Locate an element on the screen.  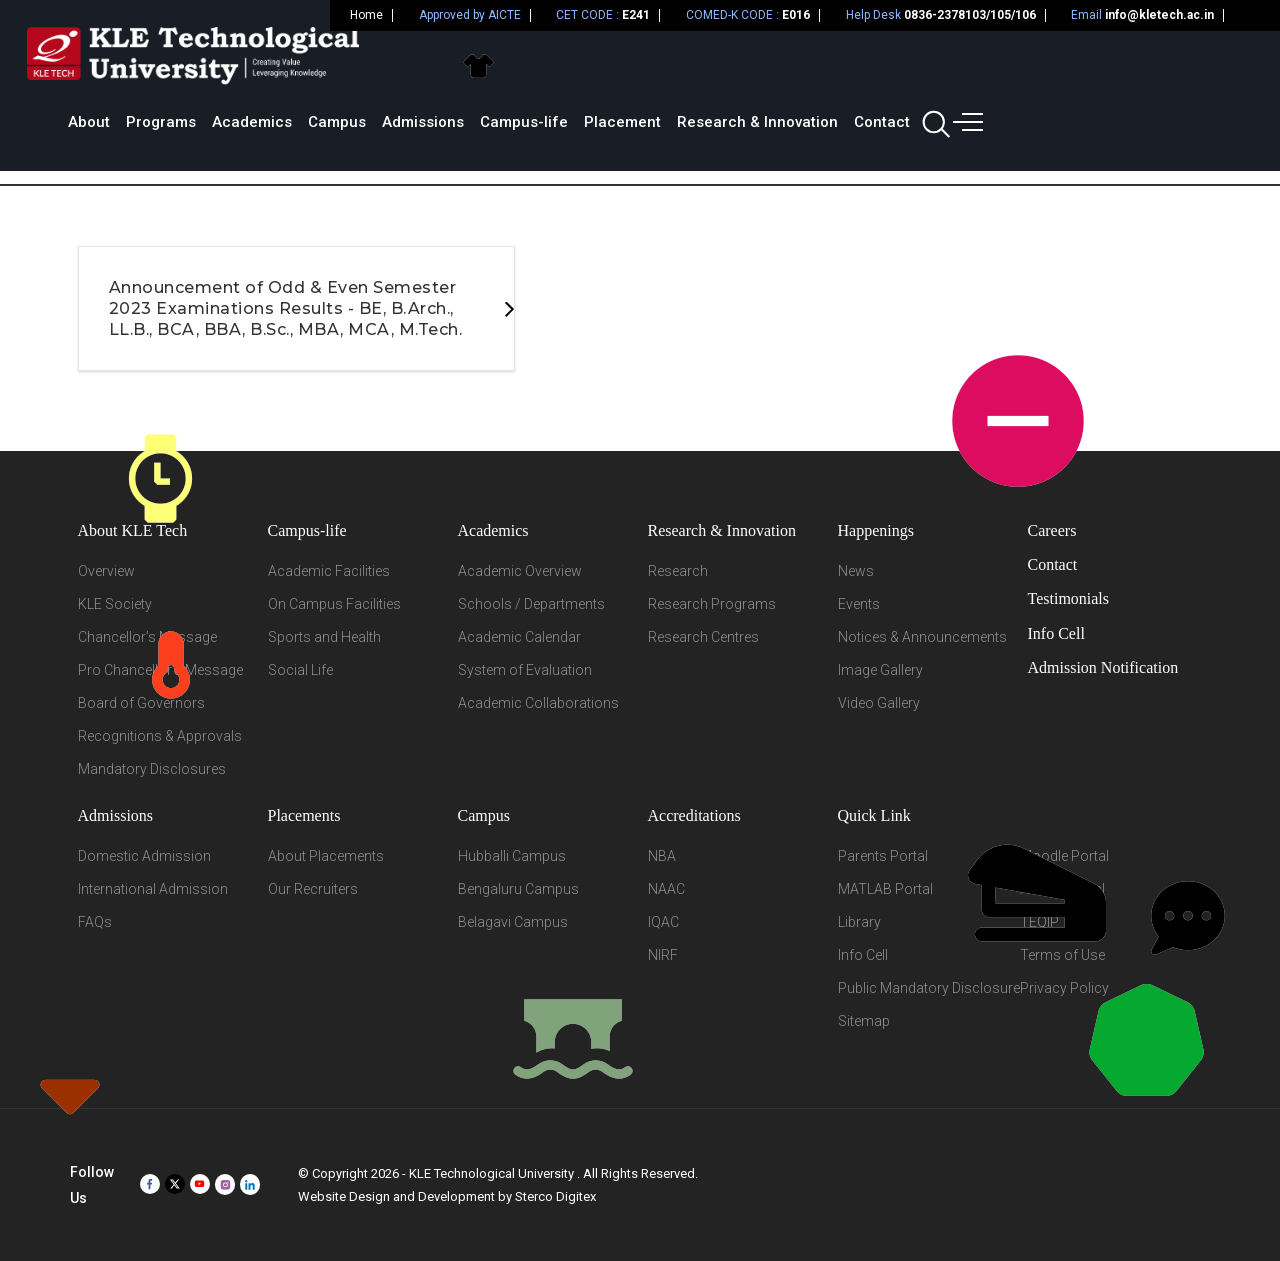
attach or bind documents together is located at coordinates (1037, 893).